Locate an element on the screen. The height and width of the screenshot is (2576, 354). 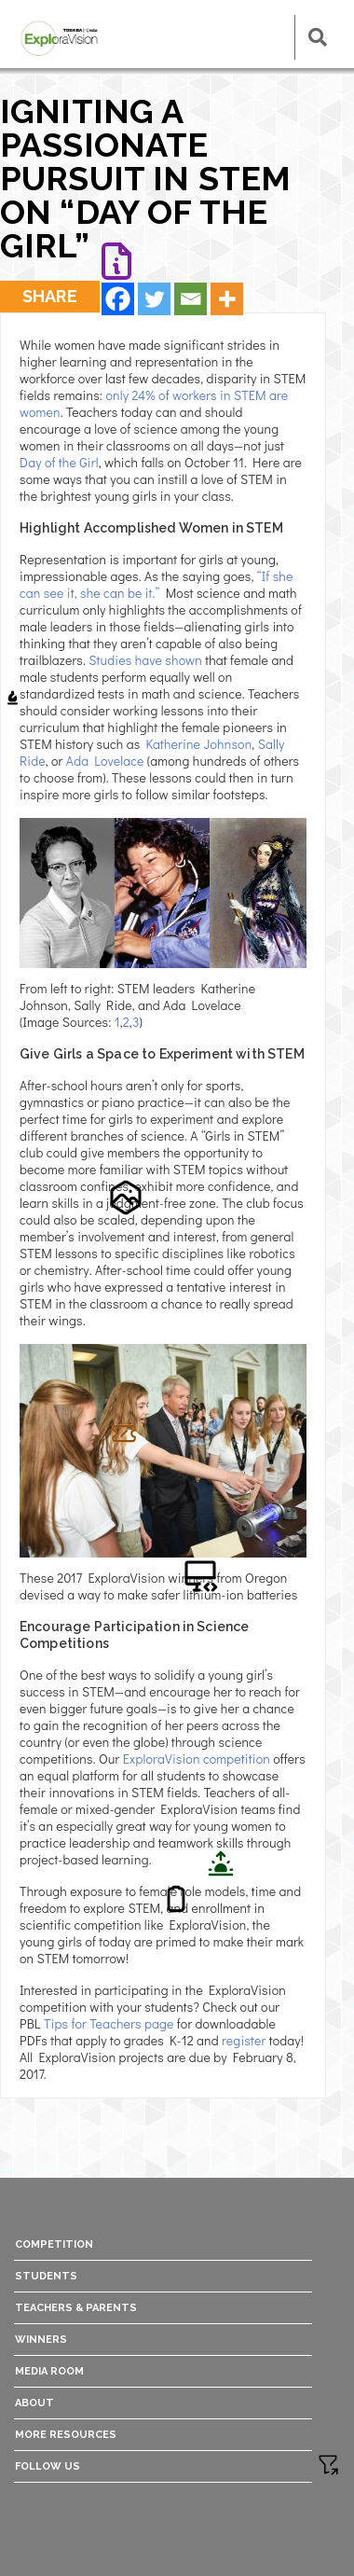
open code editor on desktop is located at coordinates (200, 1576).